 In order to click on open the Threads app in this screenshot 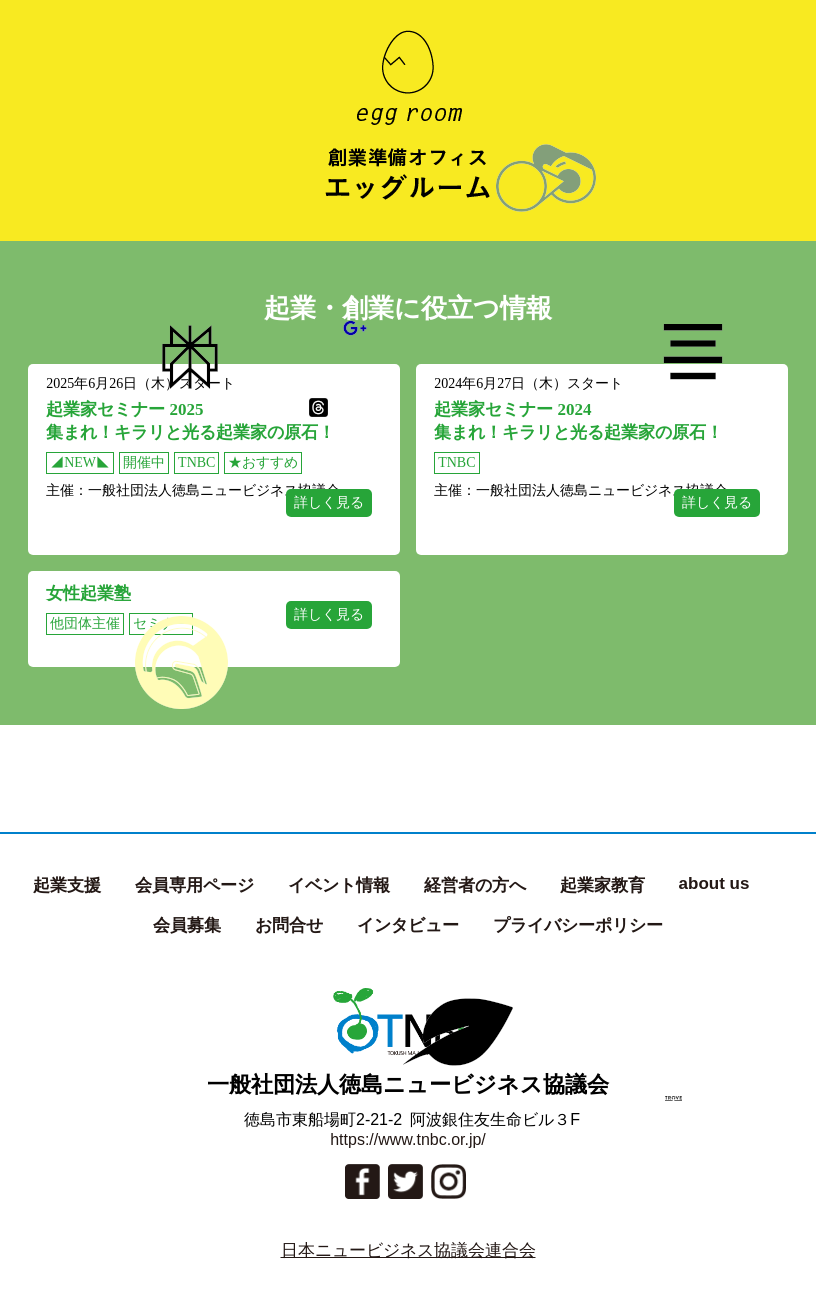, I will do `click(318, 407)`.